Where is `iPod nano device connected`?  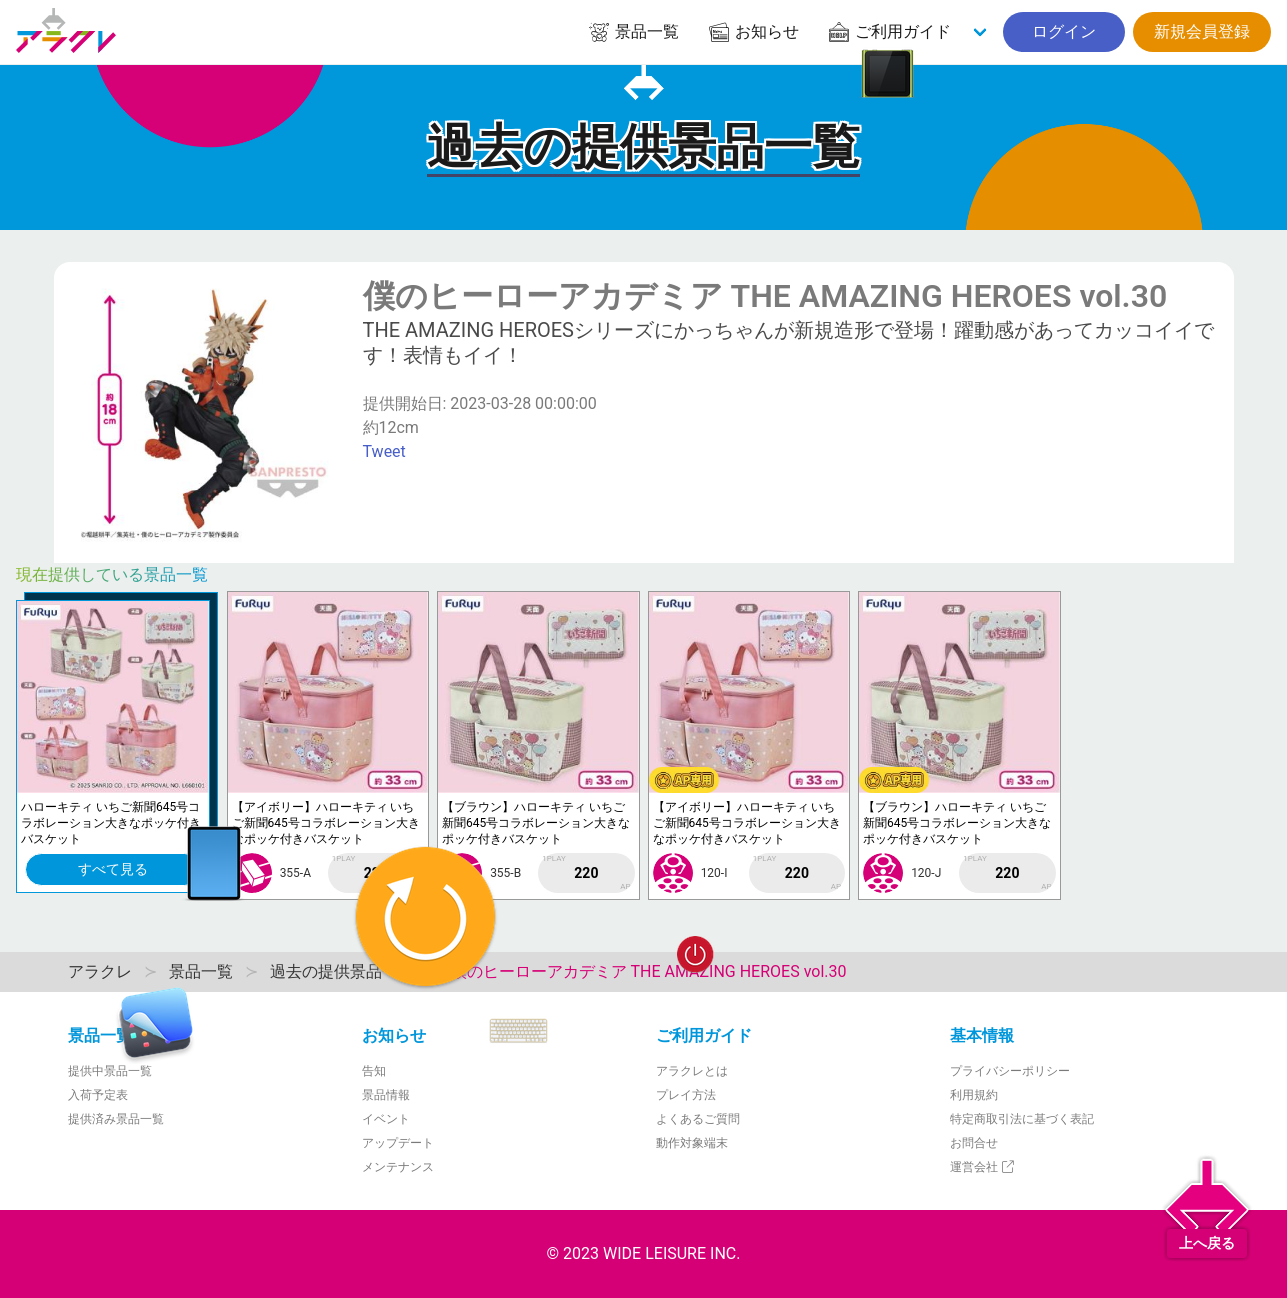
iPod nano device connected is located at coordinates (887, 73).